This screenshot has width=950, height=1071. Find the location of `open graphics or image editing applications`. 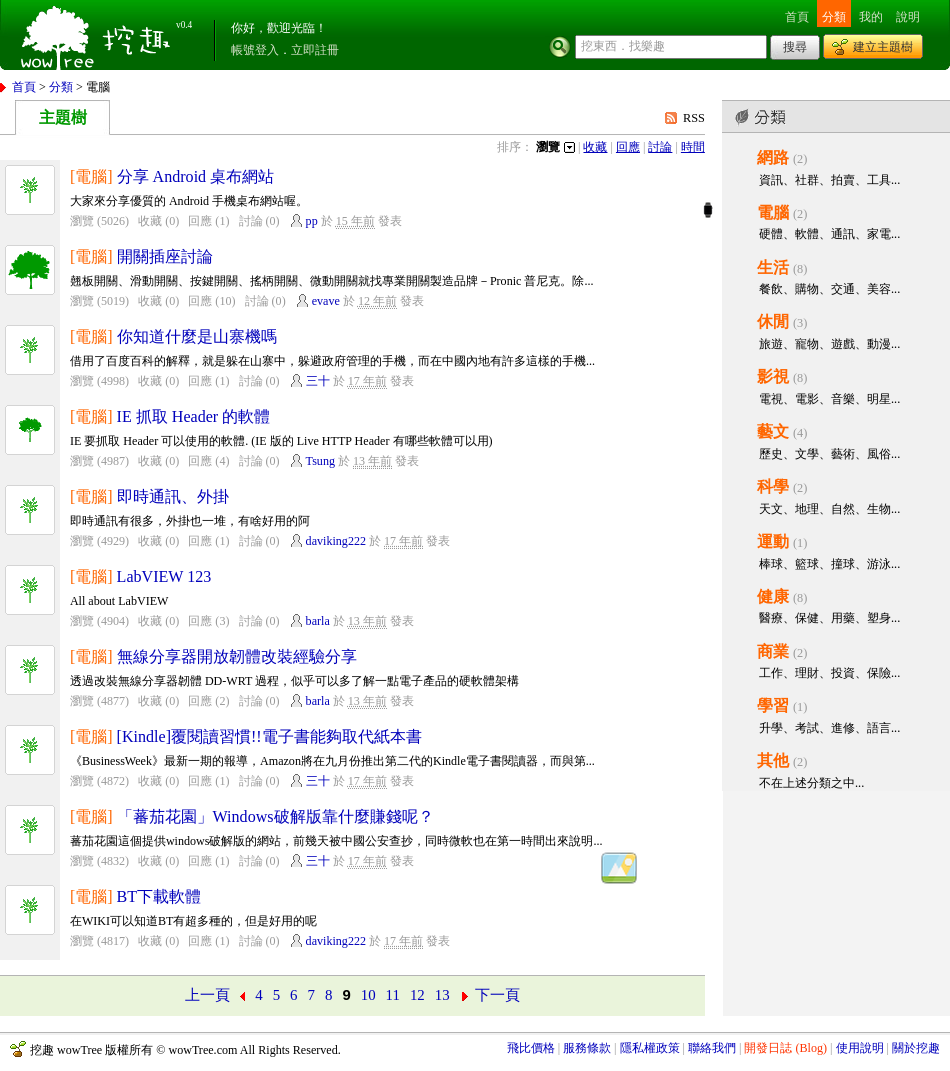

open graphics or image editing applications is located at coordinates (619, 868).